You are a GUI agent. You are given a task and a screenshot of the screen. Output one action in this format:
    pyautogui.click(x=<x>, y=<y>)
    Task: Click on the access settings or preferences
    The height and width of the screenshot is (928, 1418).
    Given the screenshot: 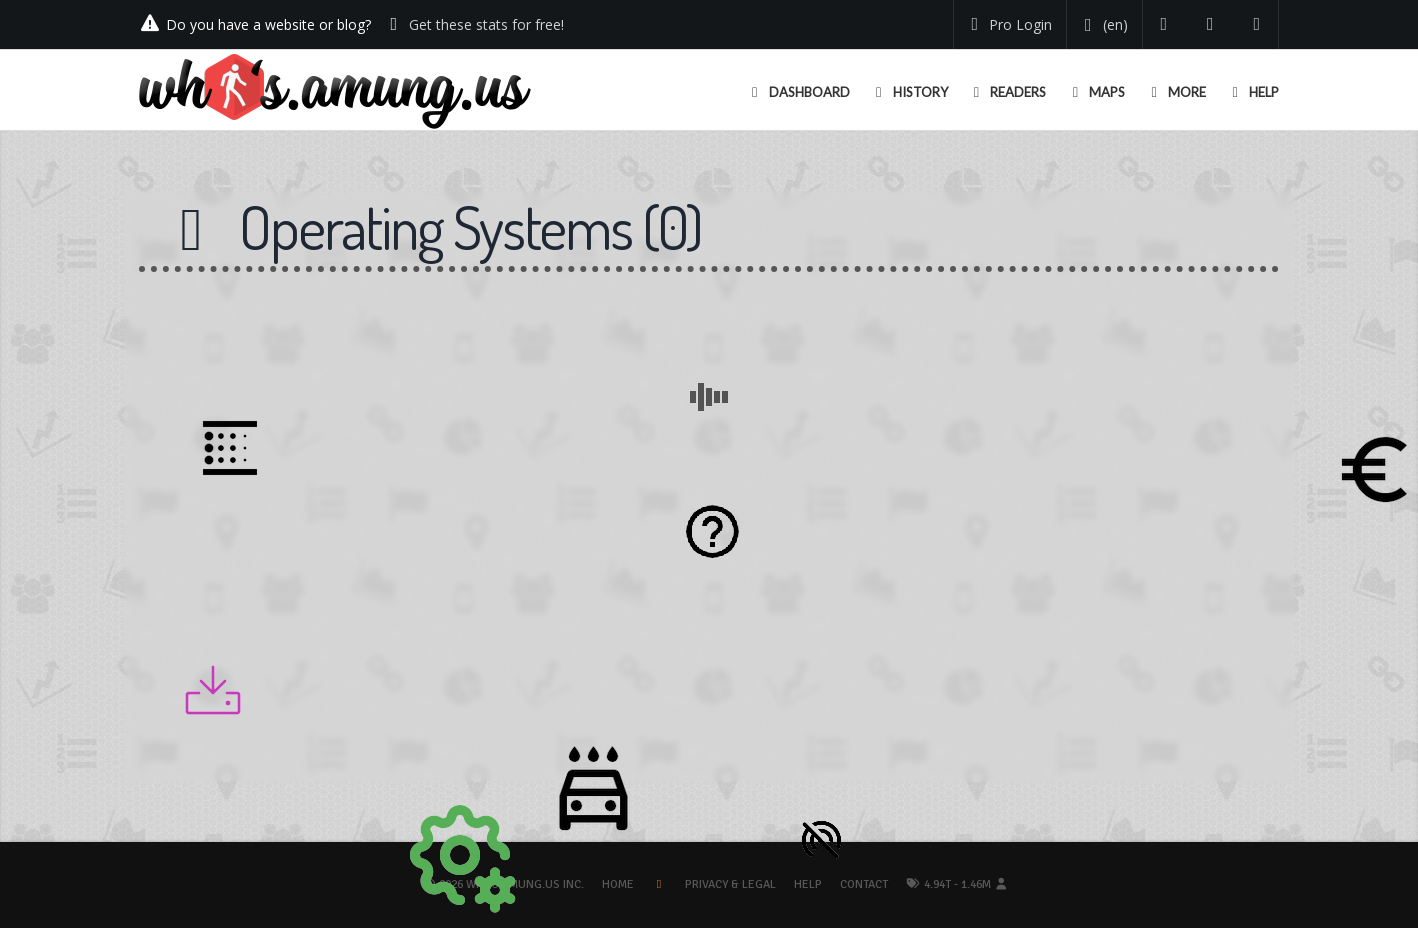 What is the action you would take?
    pyautogui.click(x=460, y=855)
    